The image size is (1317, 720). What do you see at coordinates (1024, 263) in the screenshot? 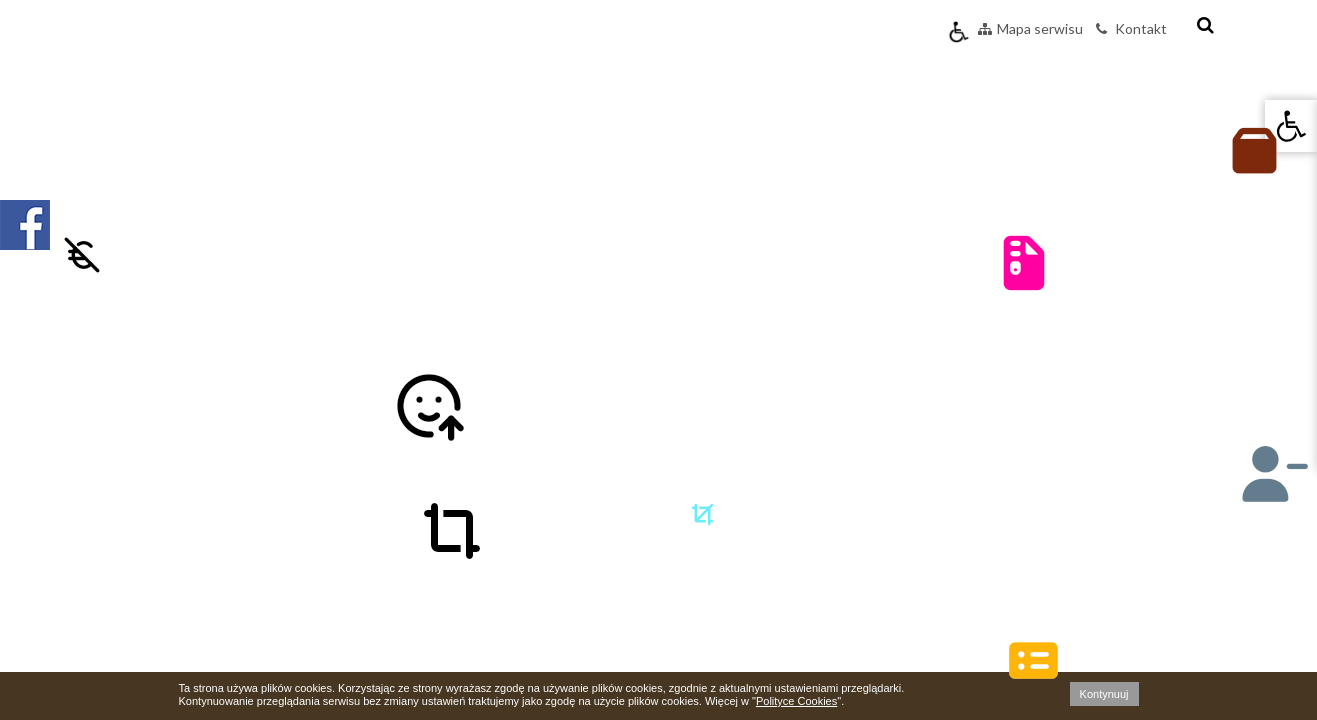
I see `compress or zip files` at bounding box center [1024, 263].